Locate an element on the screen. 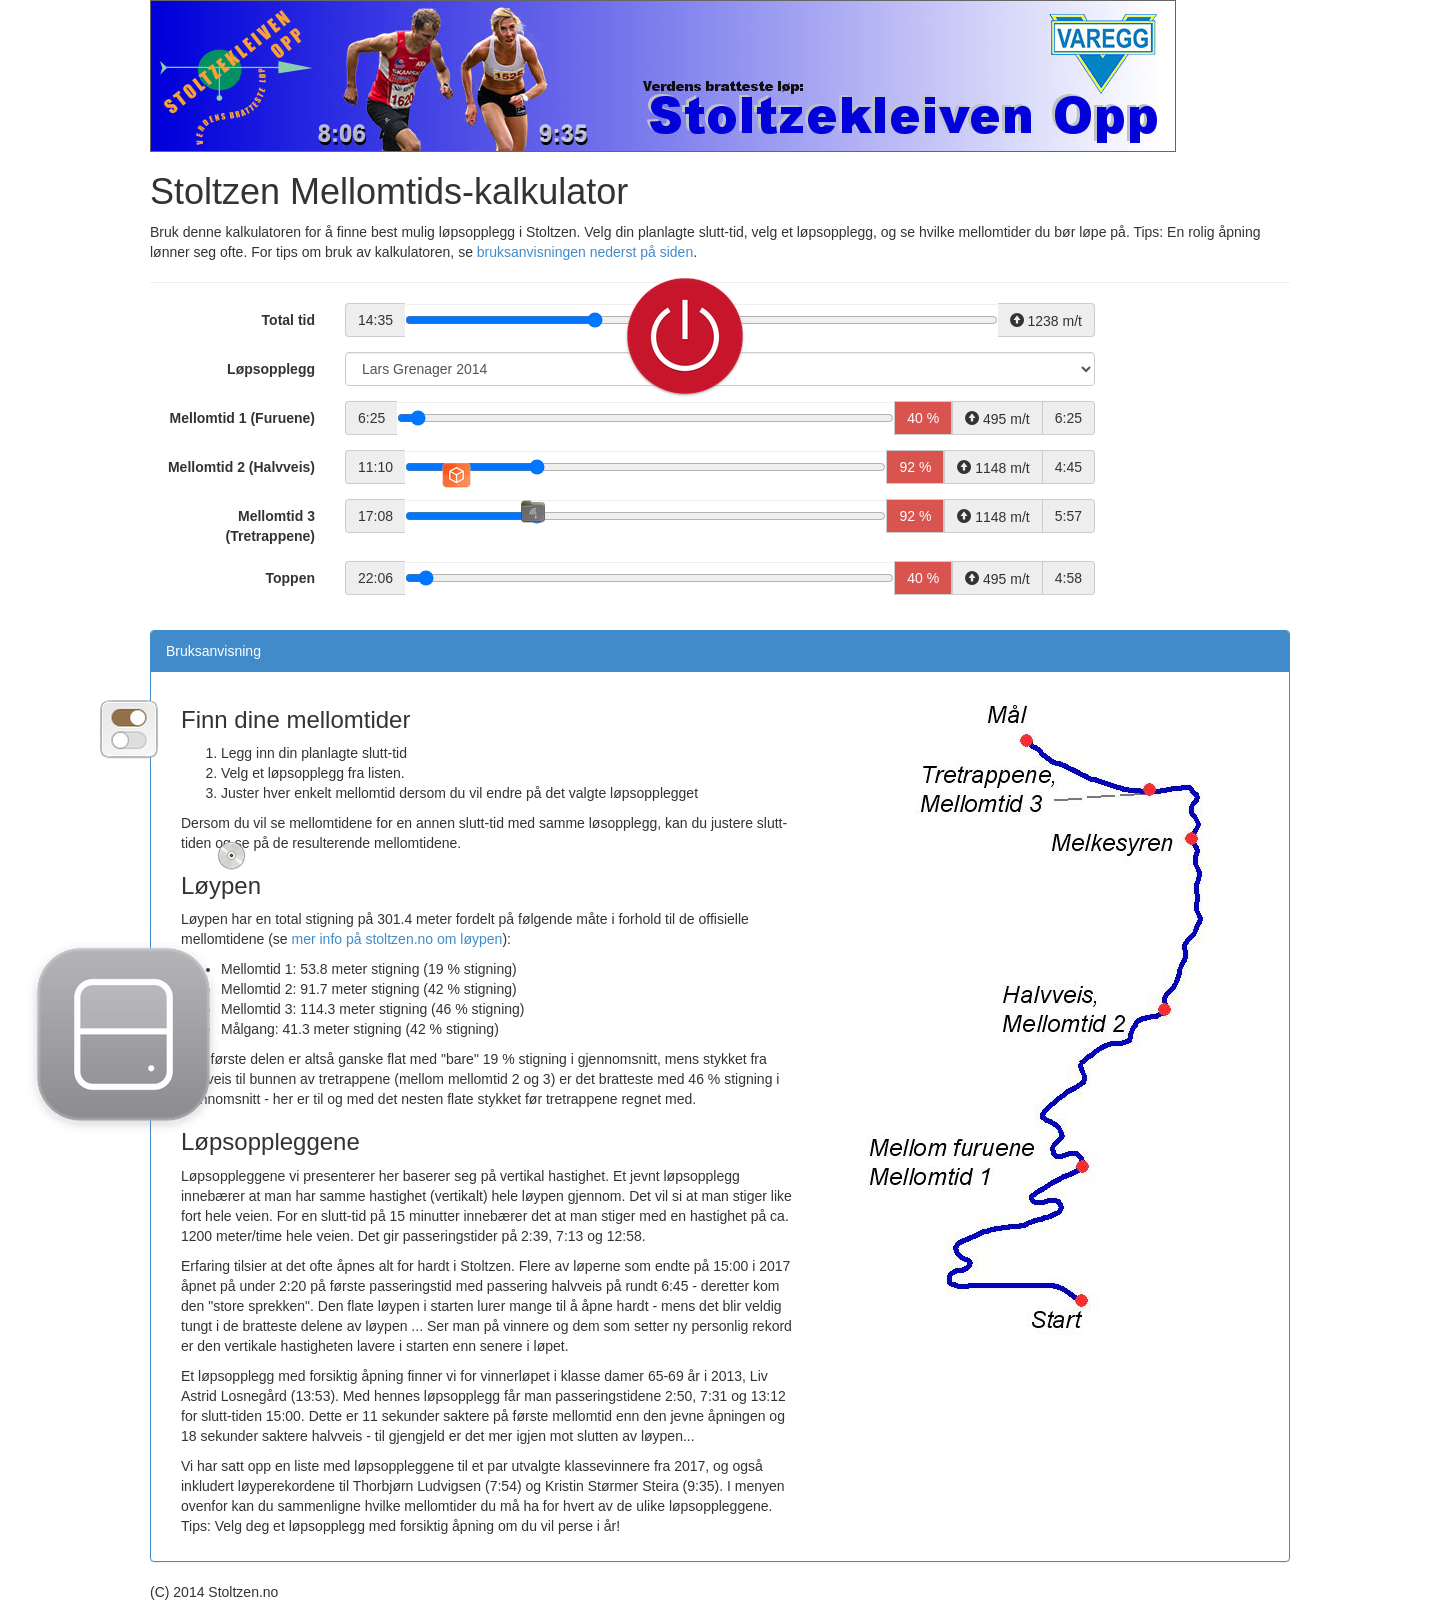  open a 3D model file is located at coordinates (456, 474).